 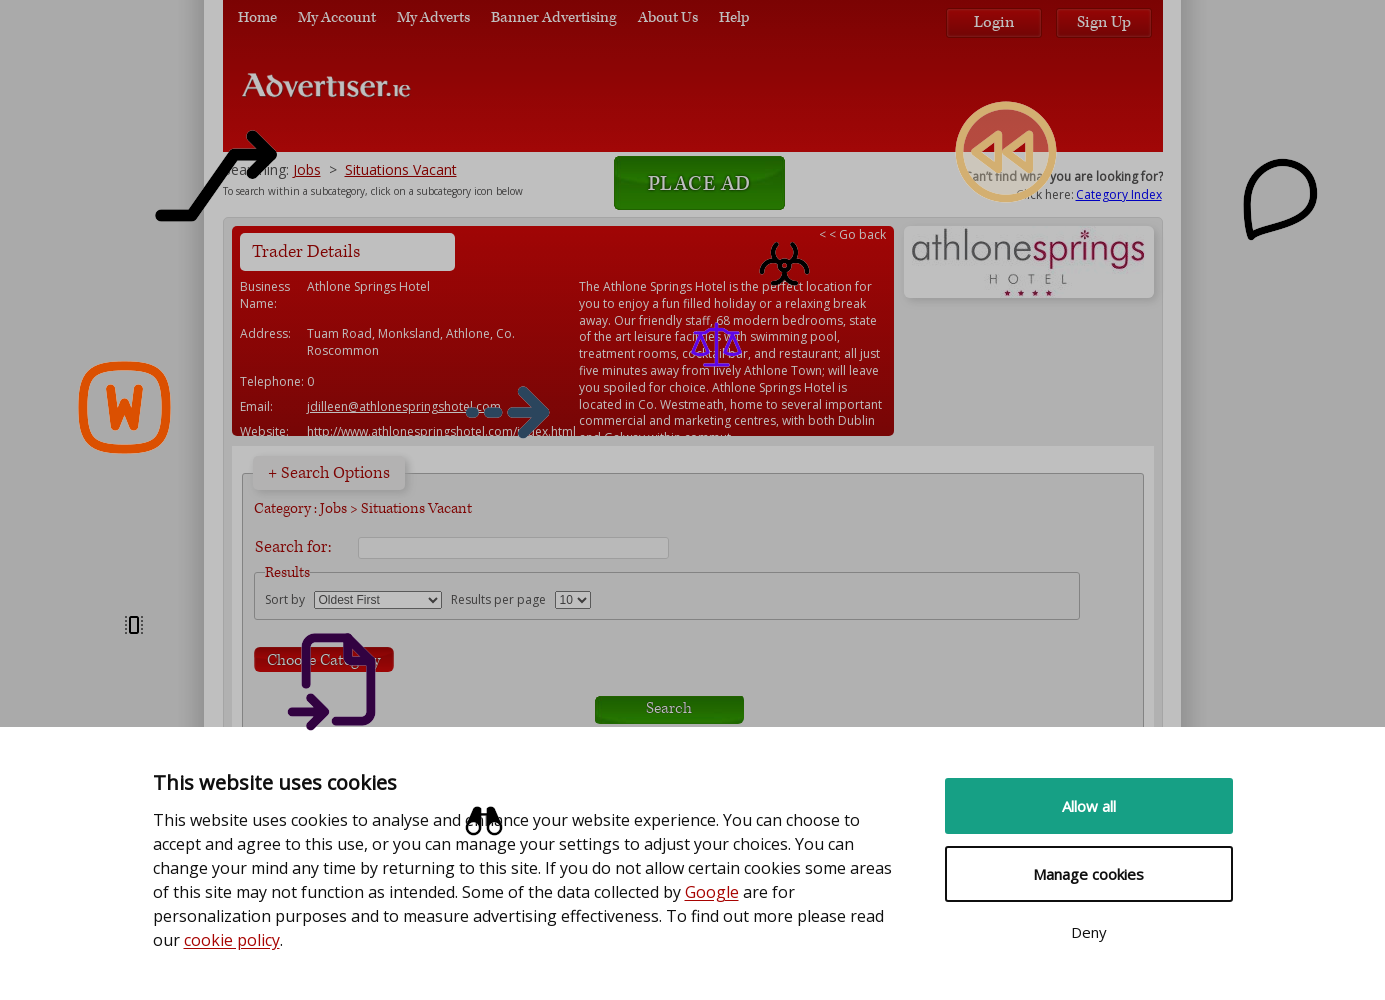 What do you see at coordinates (484, 821) in the screenshot?
I see `search or explore content` at bounding box center [484, 821].